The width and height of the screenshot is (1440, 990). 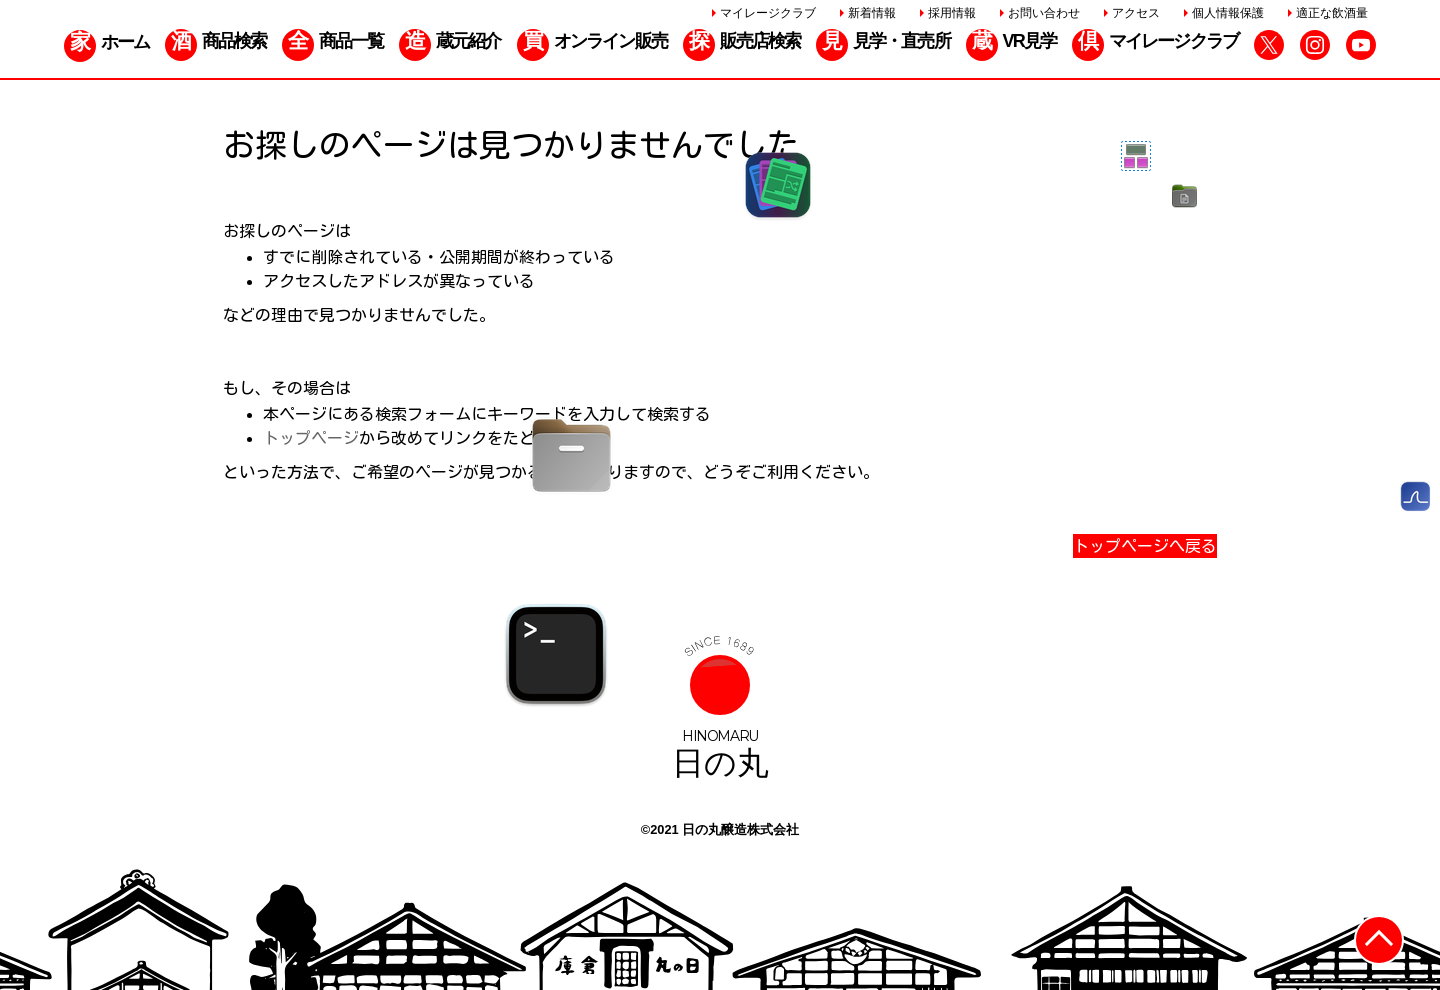 I want to click on open wireshark network protocol analyzer, so click(x=1415, y=496).